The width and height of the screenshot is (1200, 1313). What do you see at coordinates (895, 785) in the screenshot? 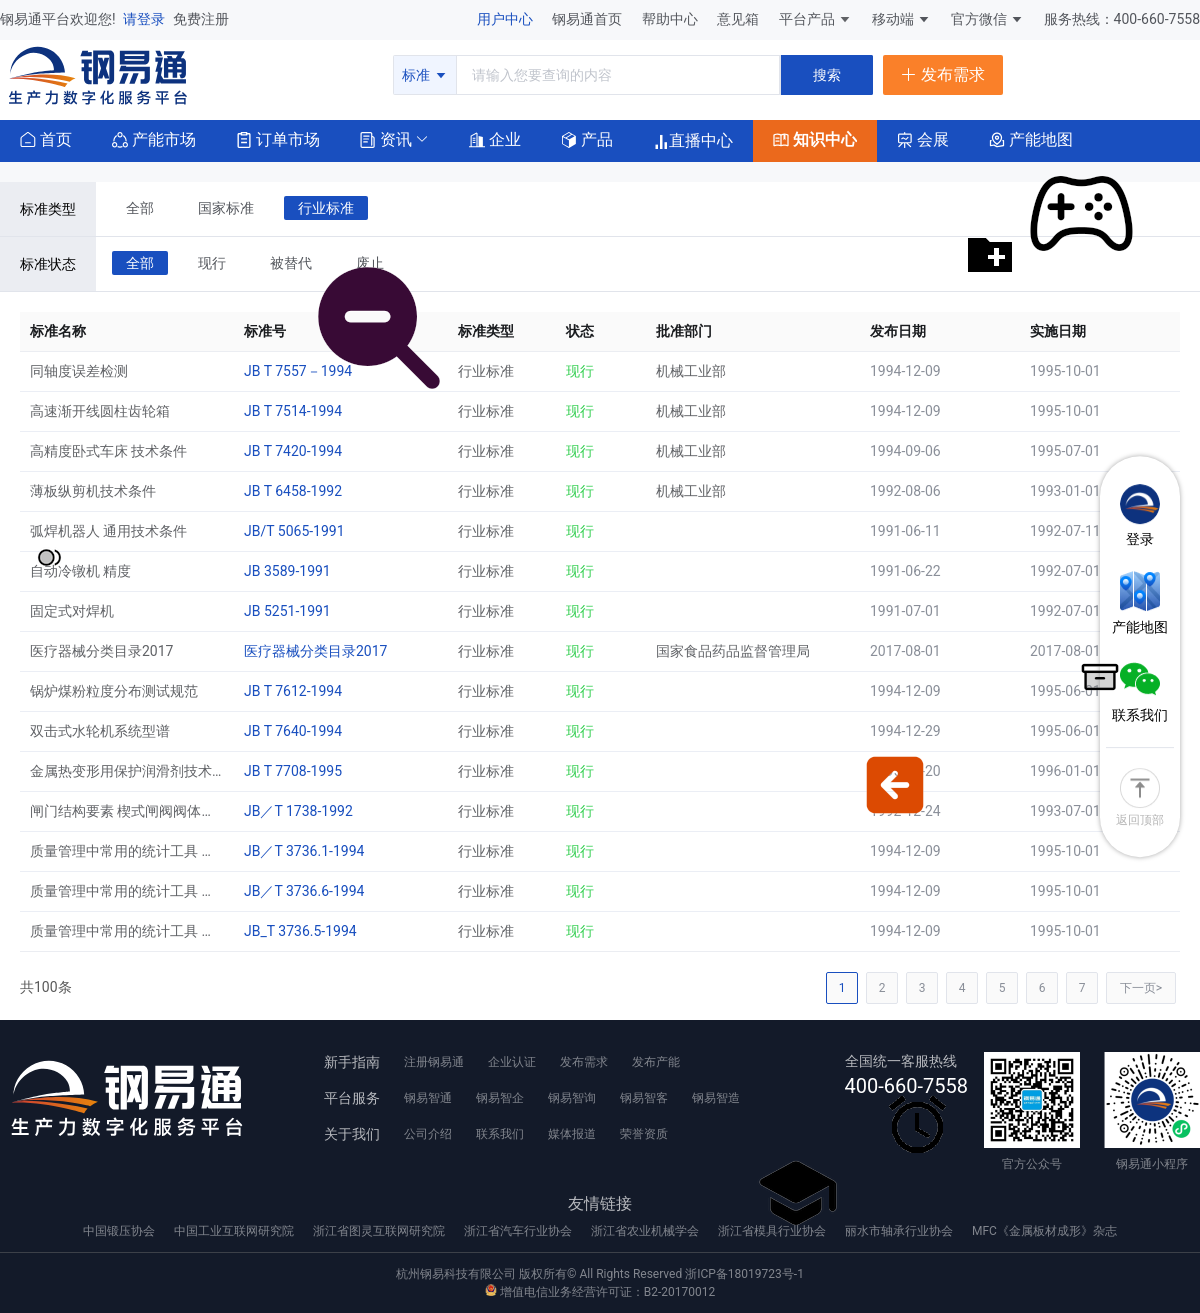
I see `go back to the previous screen` at bounding box center [895, 785].